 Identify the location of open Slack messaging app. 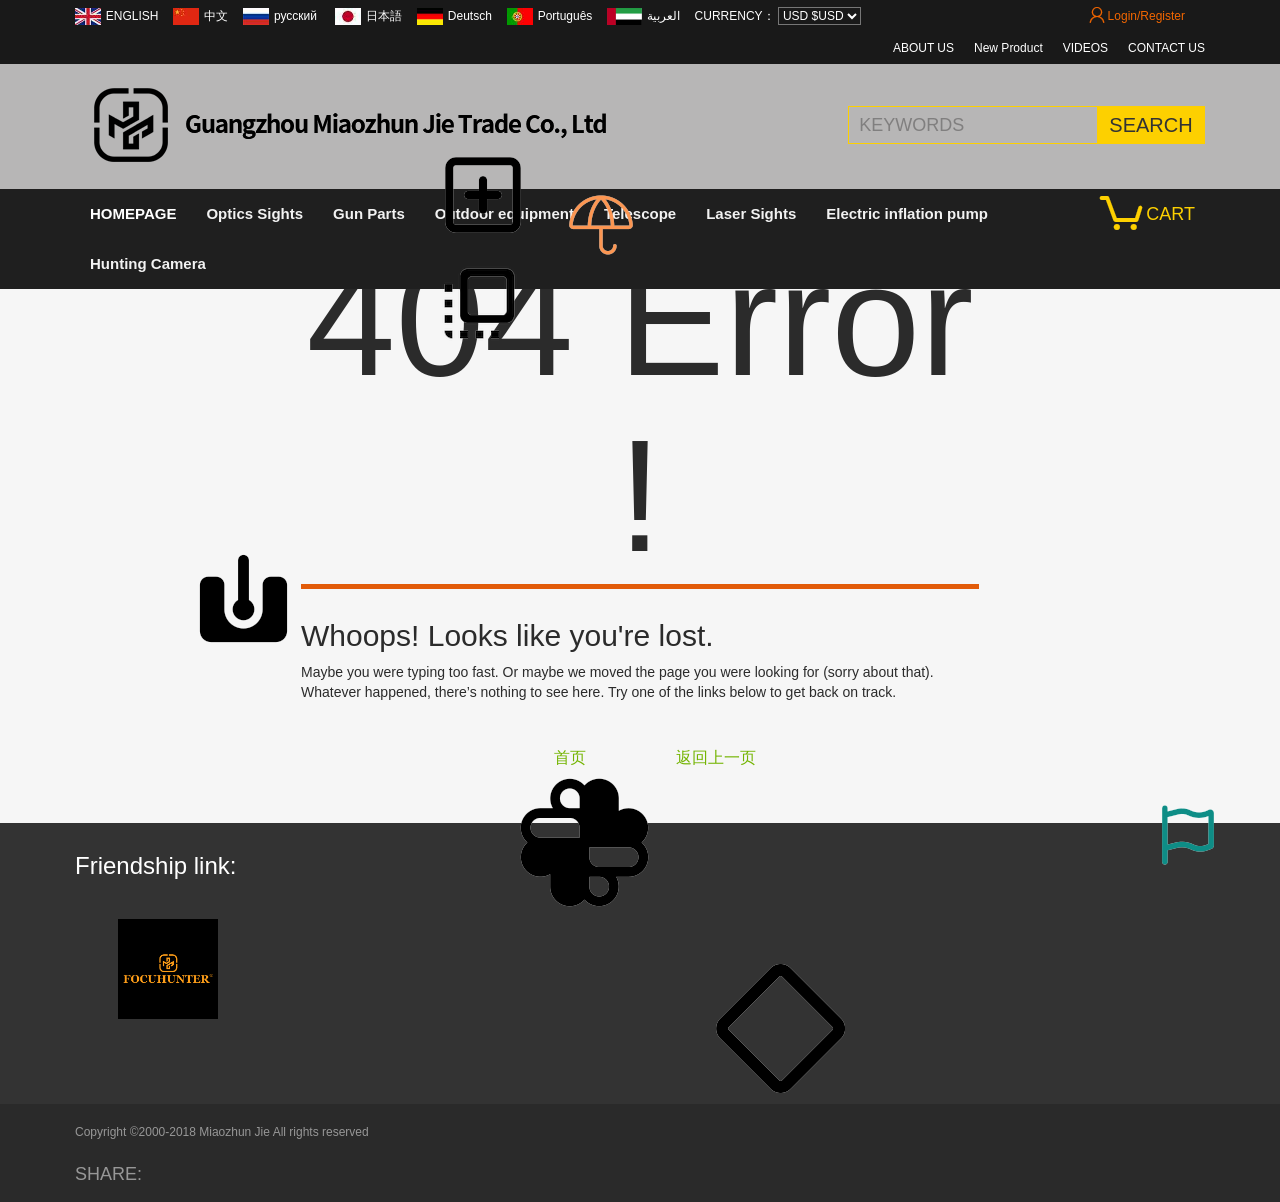
(584, 842).